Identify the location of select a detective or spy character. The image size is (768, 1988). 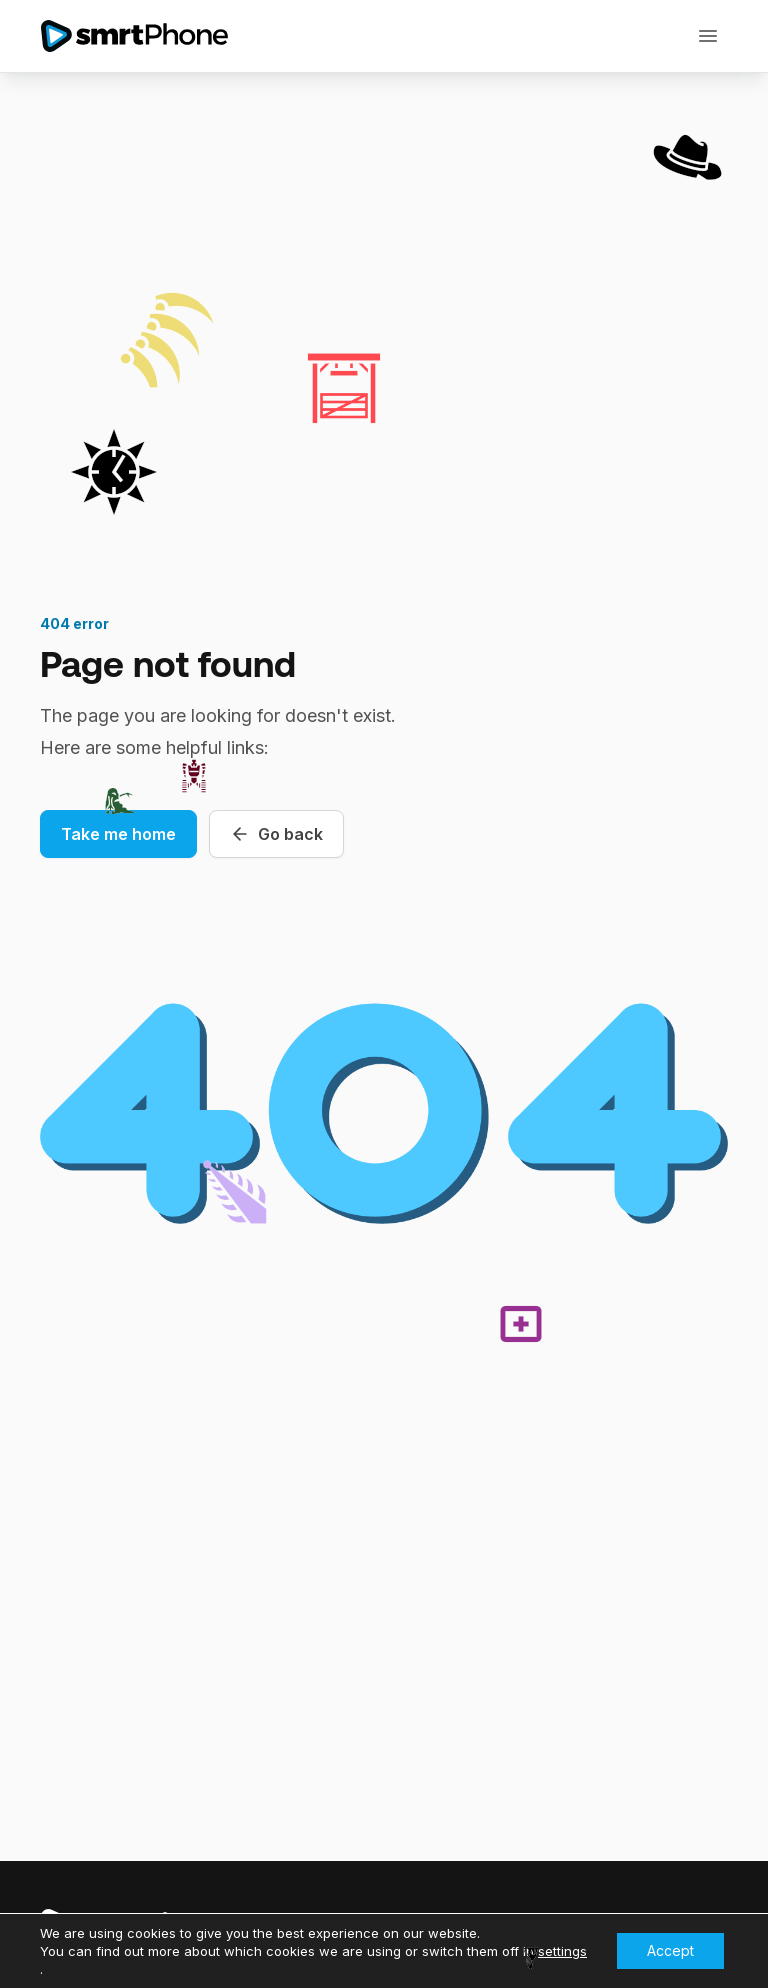
(687, 157).